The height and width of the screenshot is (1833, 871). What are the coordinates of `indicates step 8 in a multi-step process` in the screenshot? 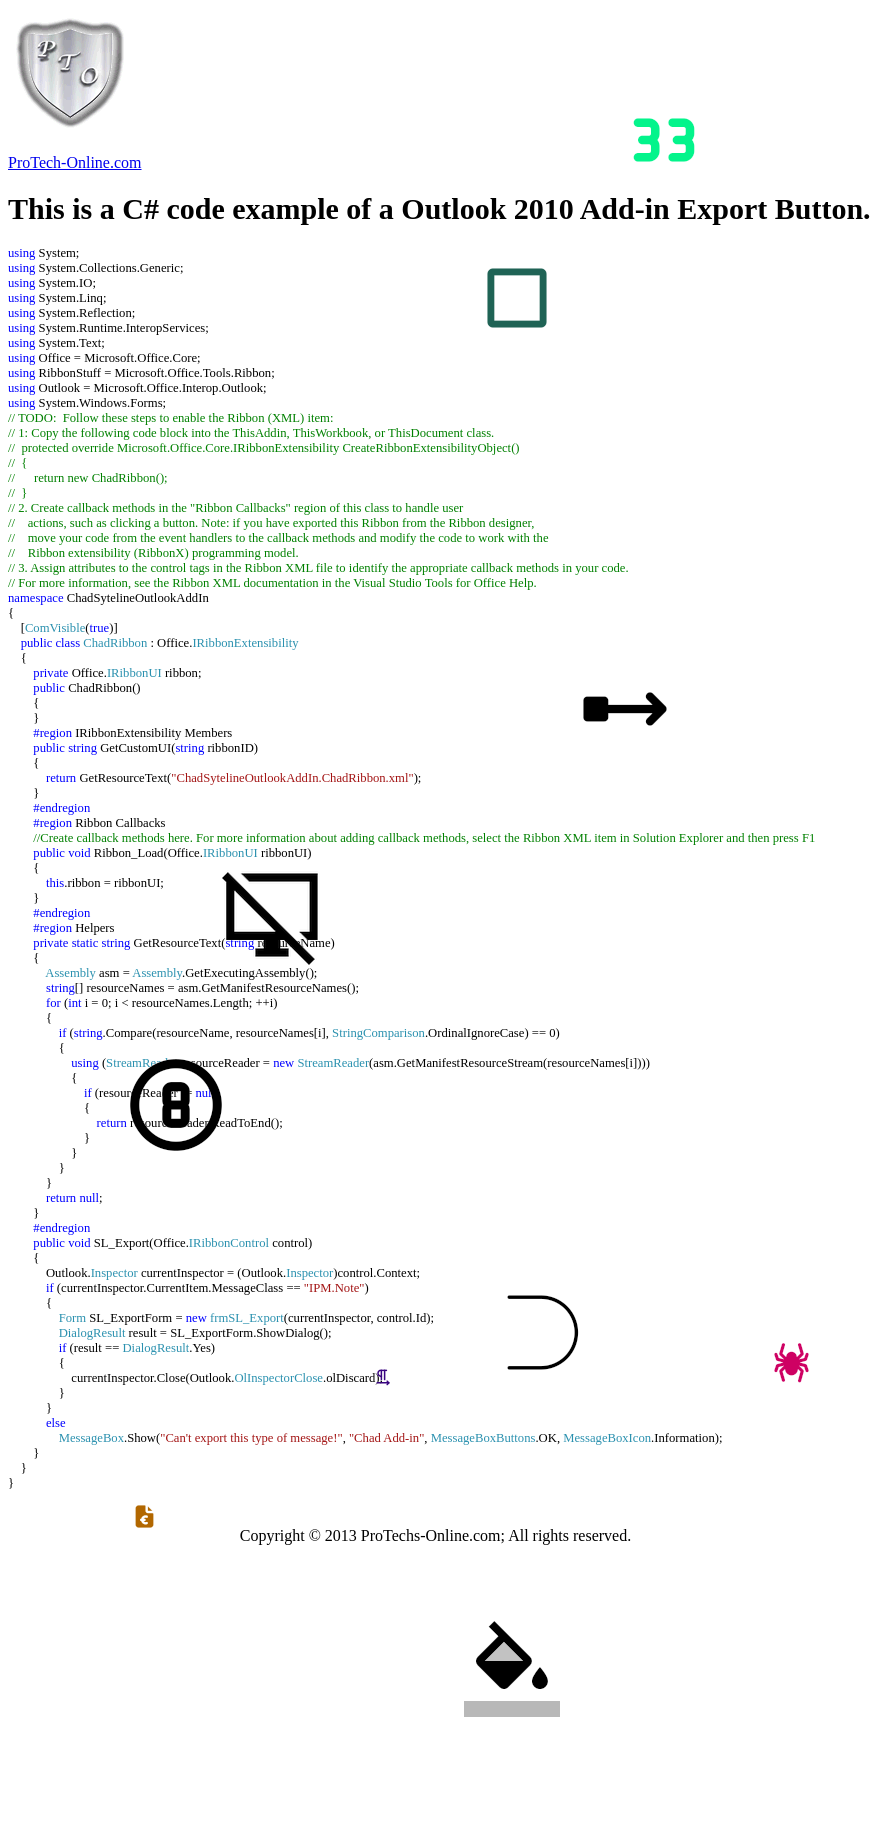 It's located at (176, 1105).